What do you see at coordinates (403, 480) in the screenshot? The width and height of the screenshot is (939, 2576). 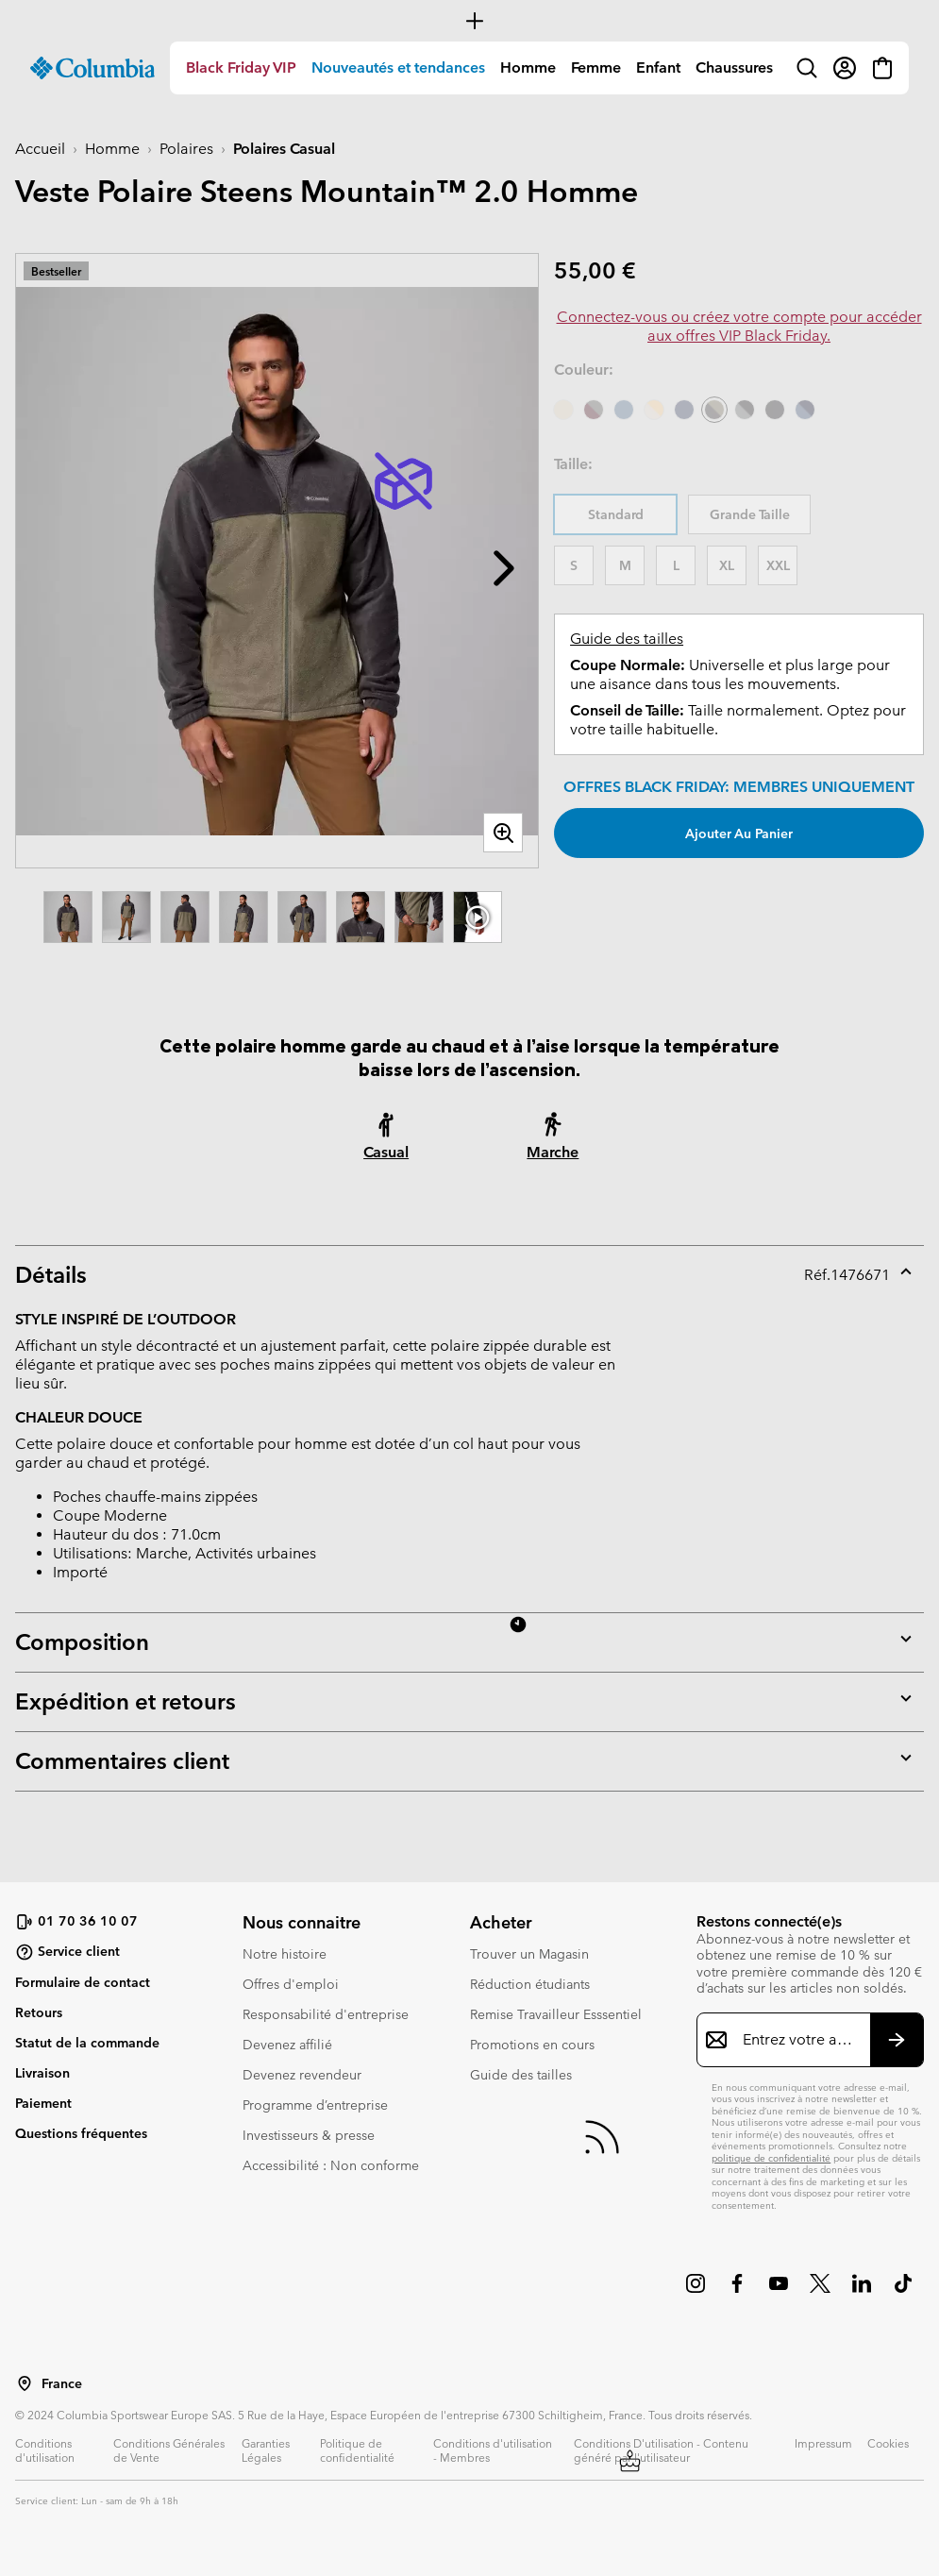 I see `disable 3D view mode` at bounding box center [403, 480].